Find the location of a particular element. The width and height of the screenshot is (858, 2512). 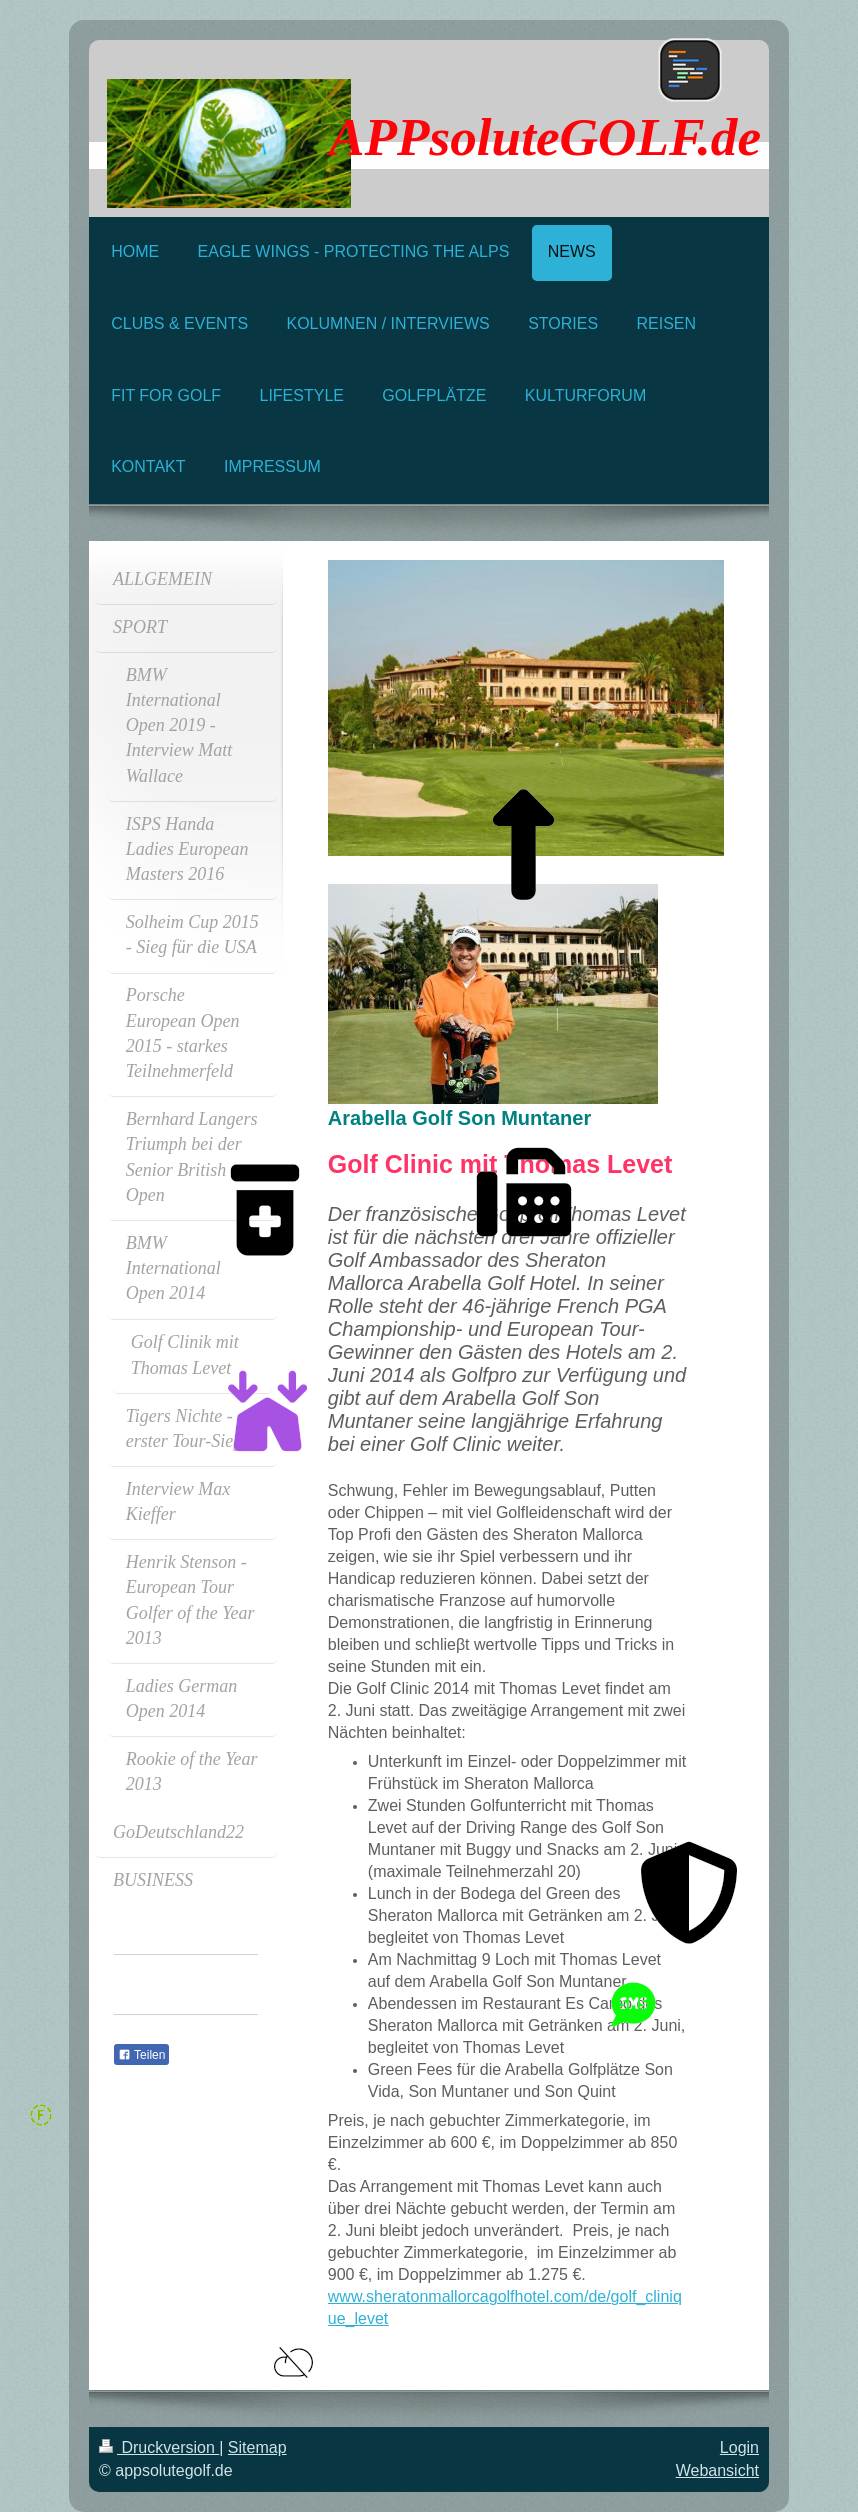

access security or privacy settings is located at coordinates (689, 1893).